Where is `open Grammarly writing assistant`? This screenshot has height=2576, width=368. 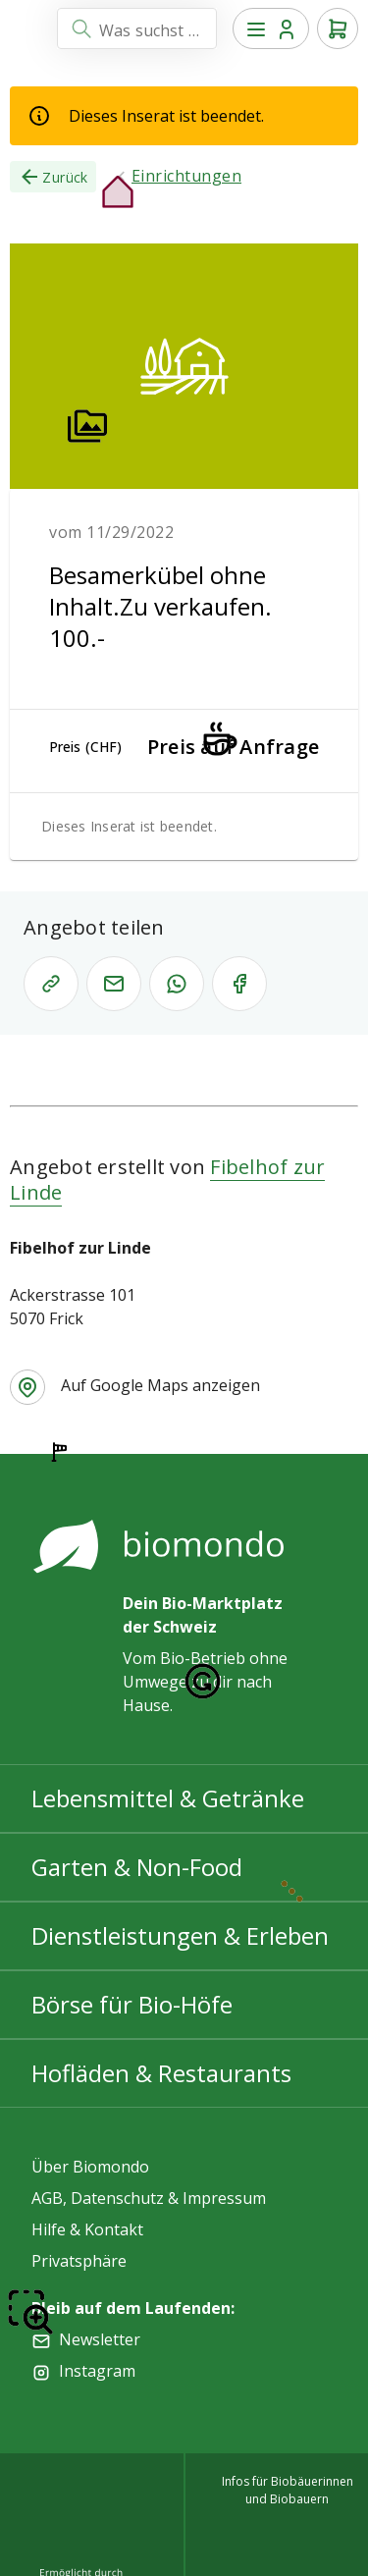
open Grammarly writing assistant is located at coordinates (202, 1681).